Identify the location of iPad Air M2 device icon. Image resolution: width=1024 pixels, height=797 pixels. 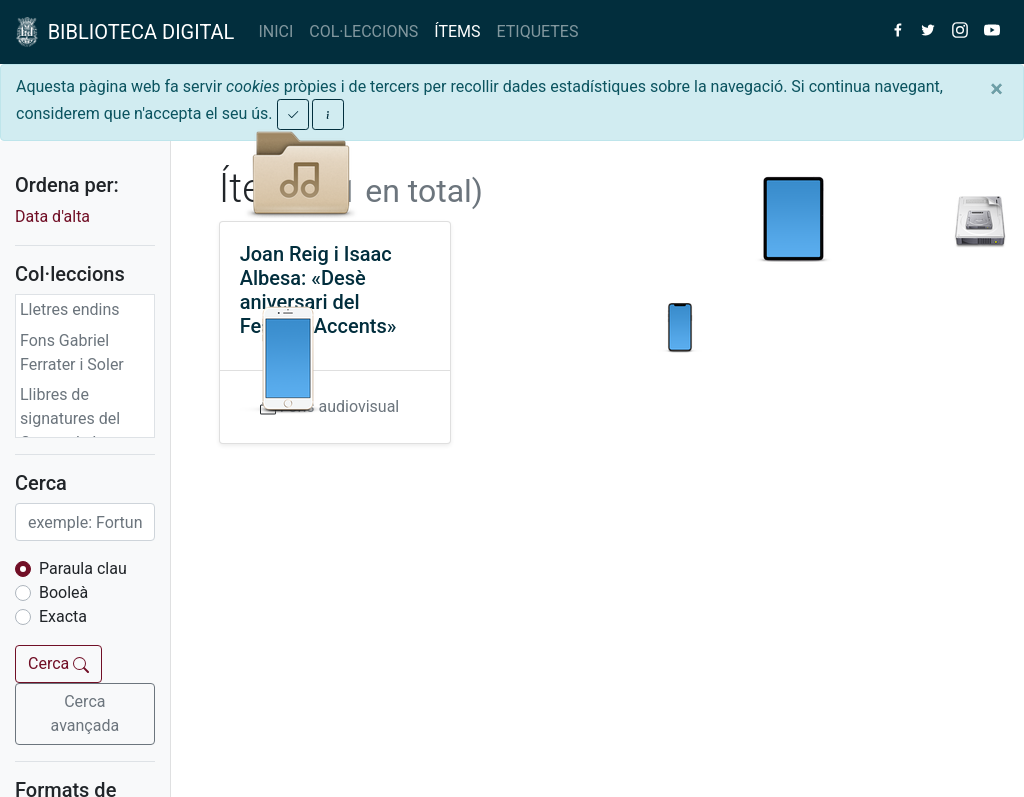
(793, 219).